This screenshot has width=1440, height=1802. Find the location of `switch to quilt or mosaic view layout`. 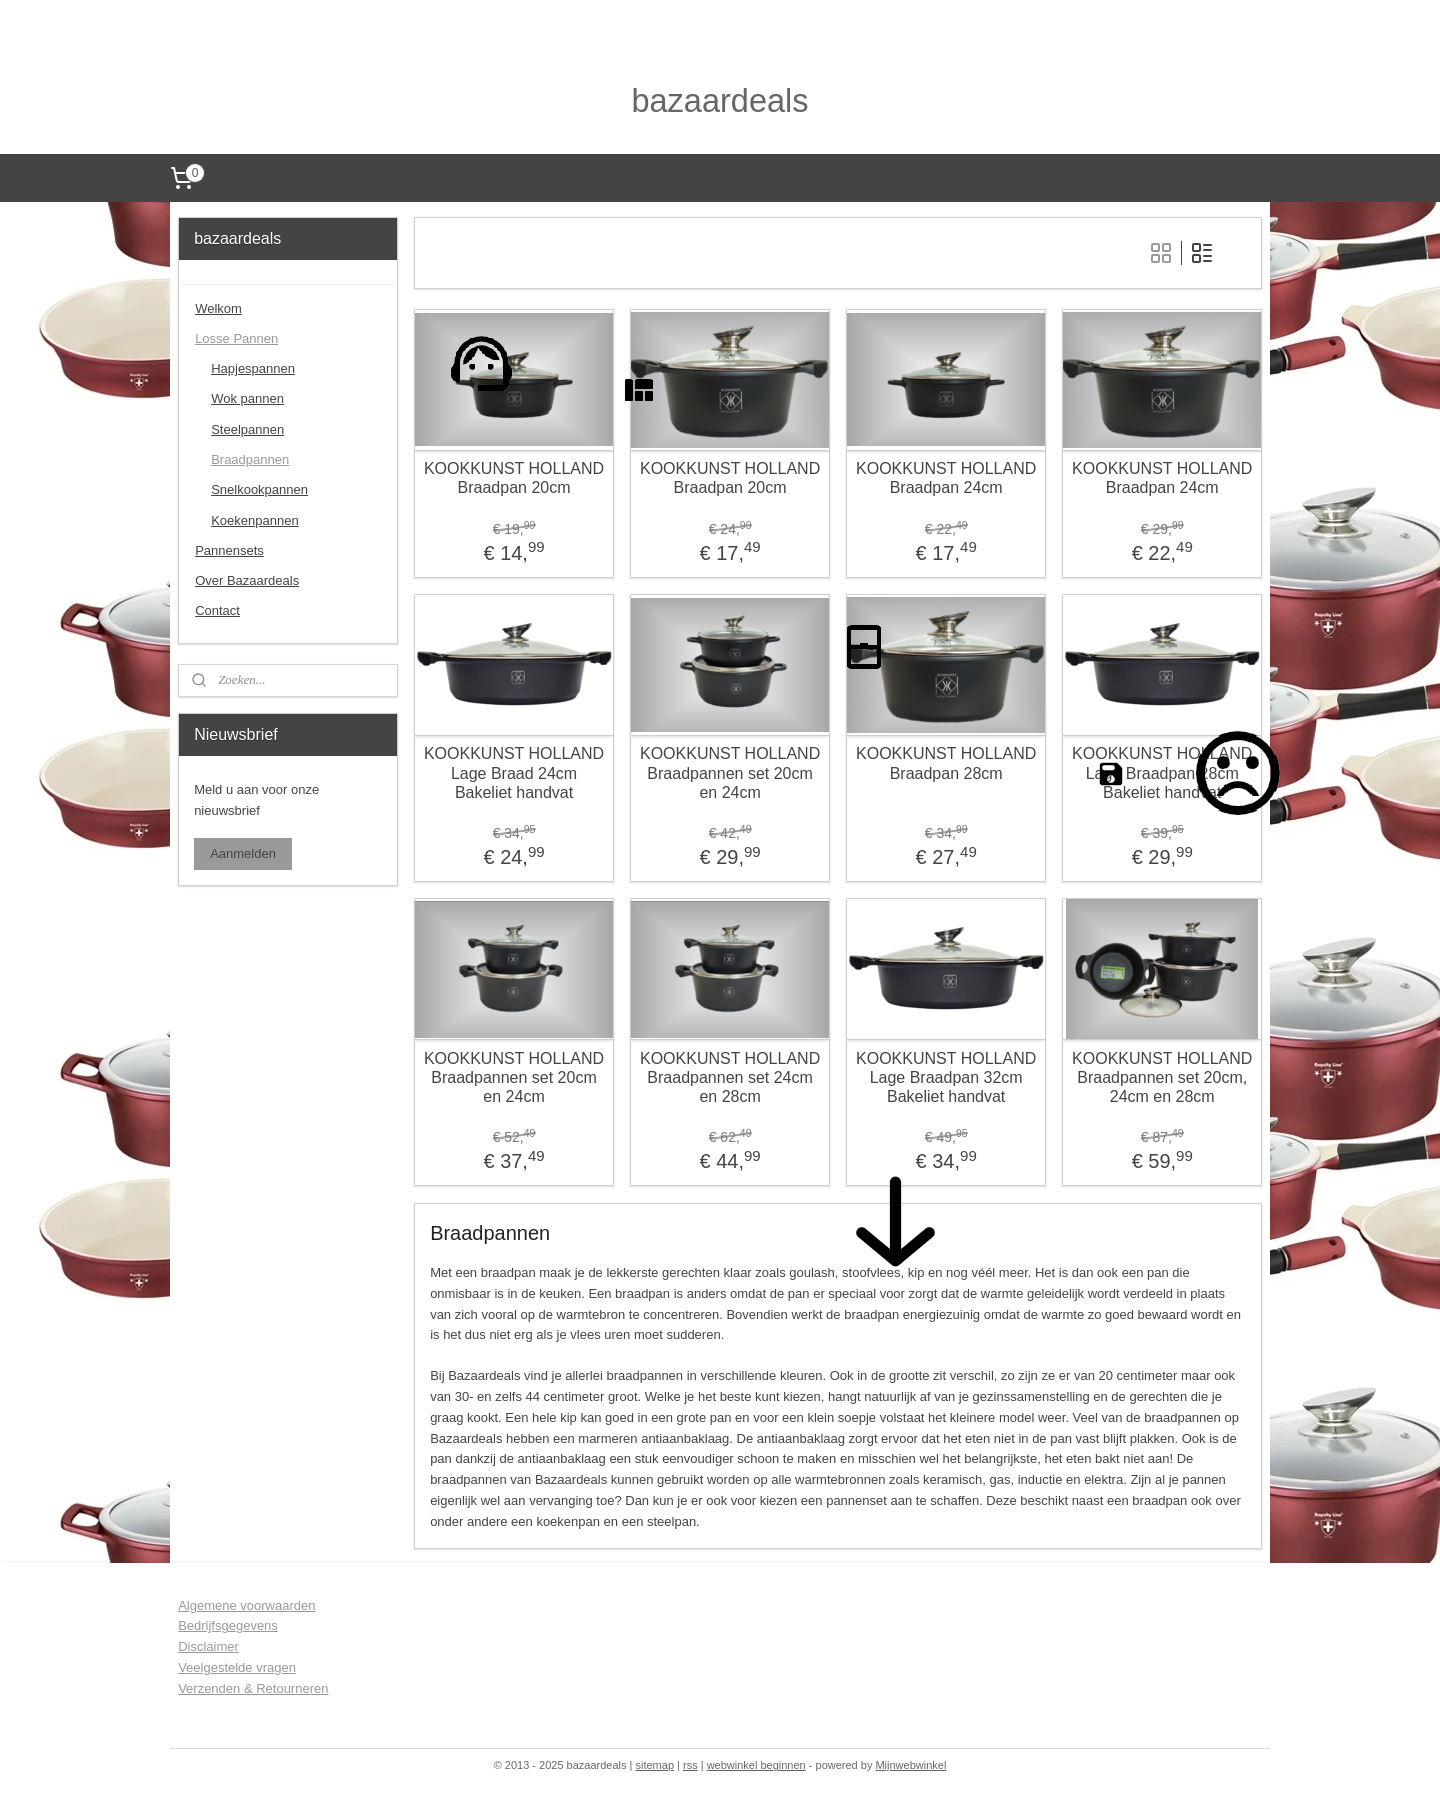

switch to quilt or mosaic view layout is located at coordinates (638, 391).